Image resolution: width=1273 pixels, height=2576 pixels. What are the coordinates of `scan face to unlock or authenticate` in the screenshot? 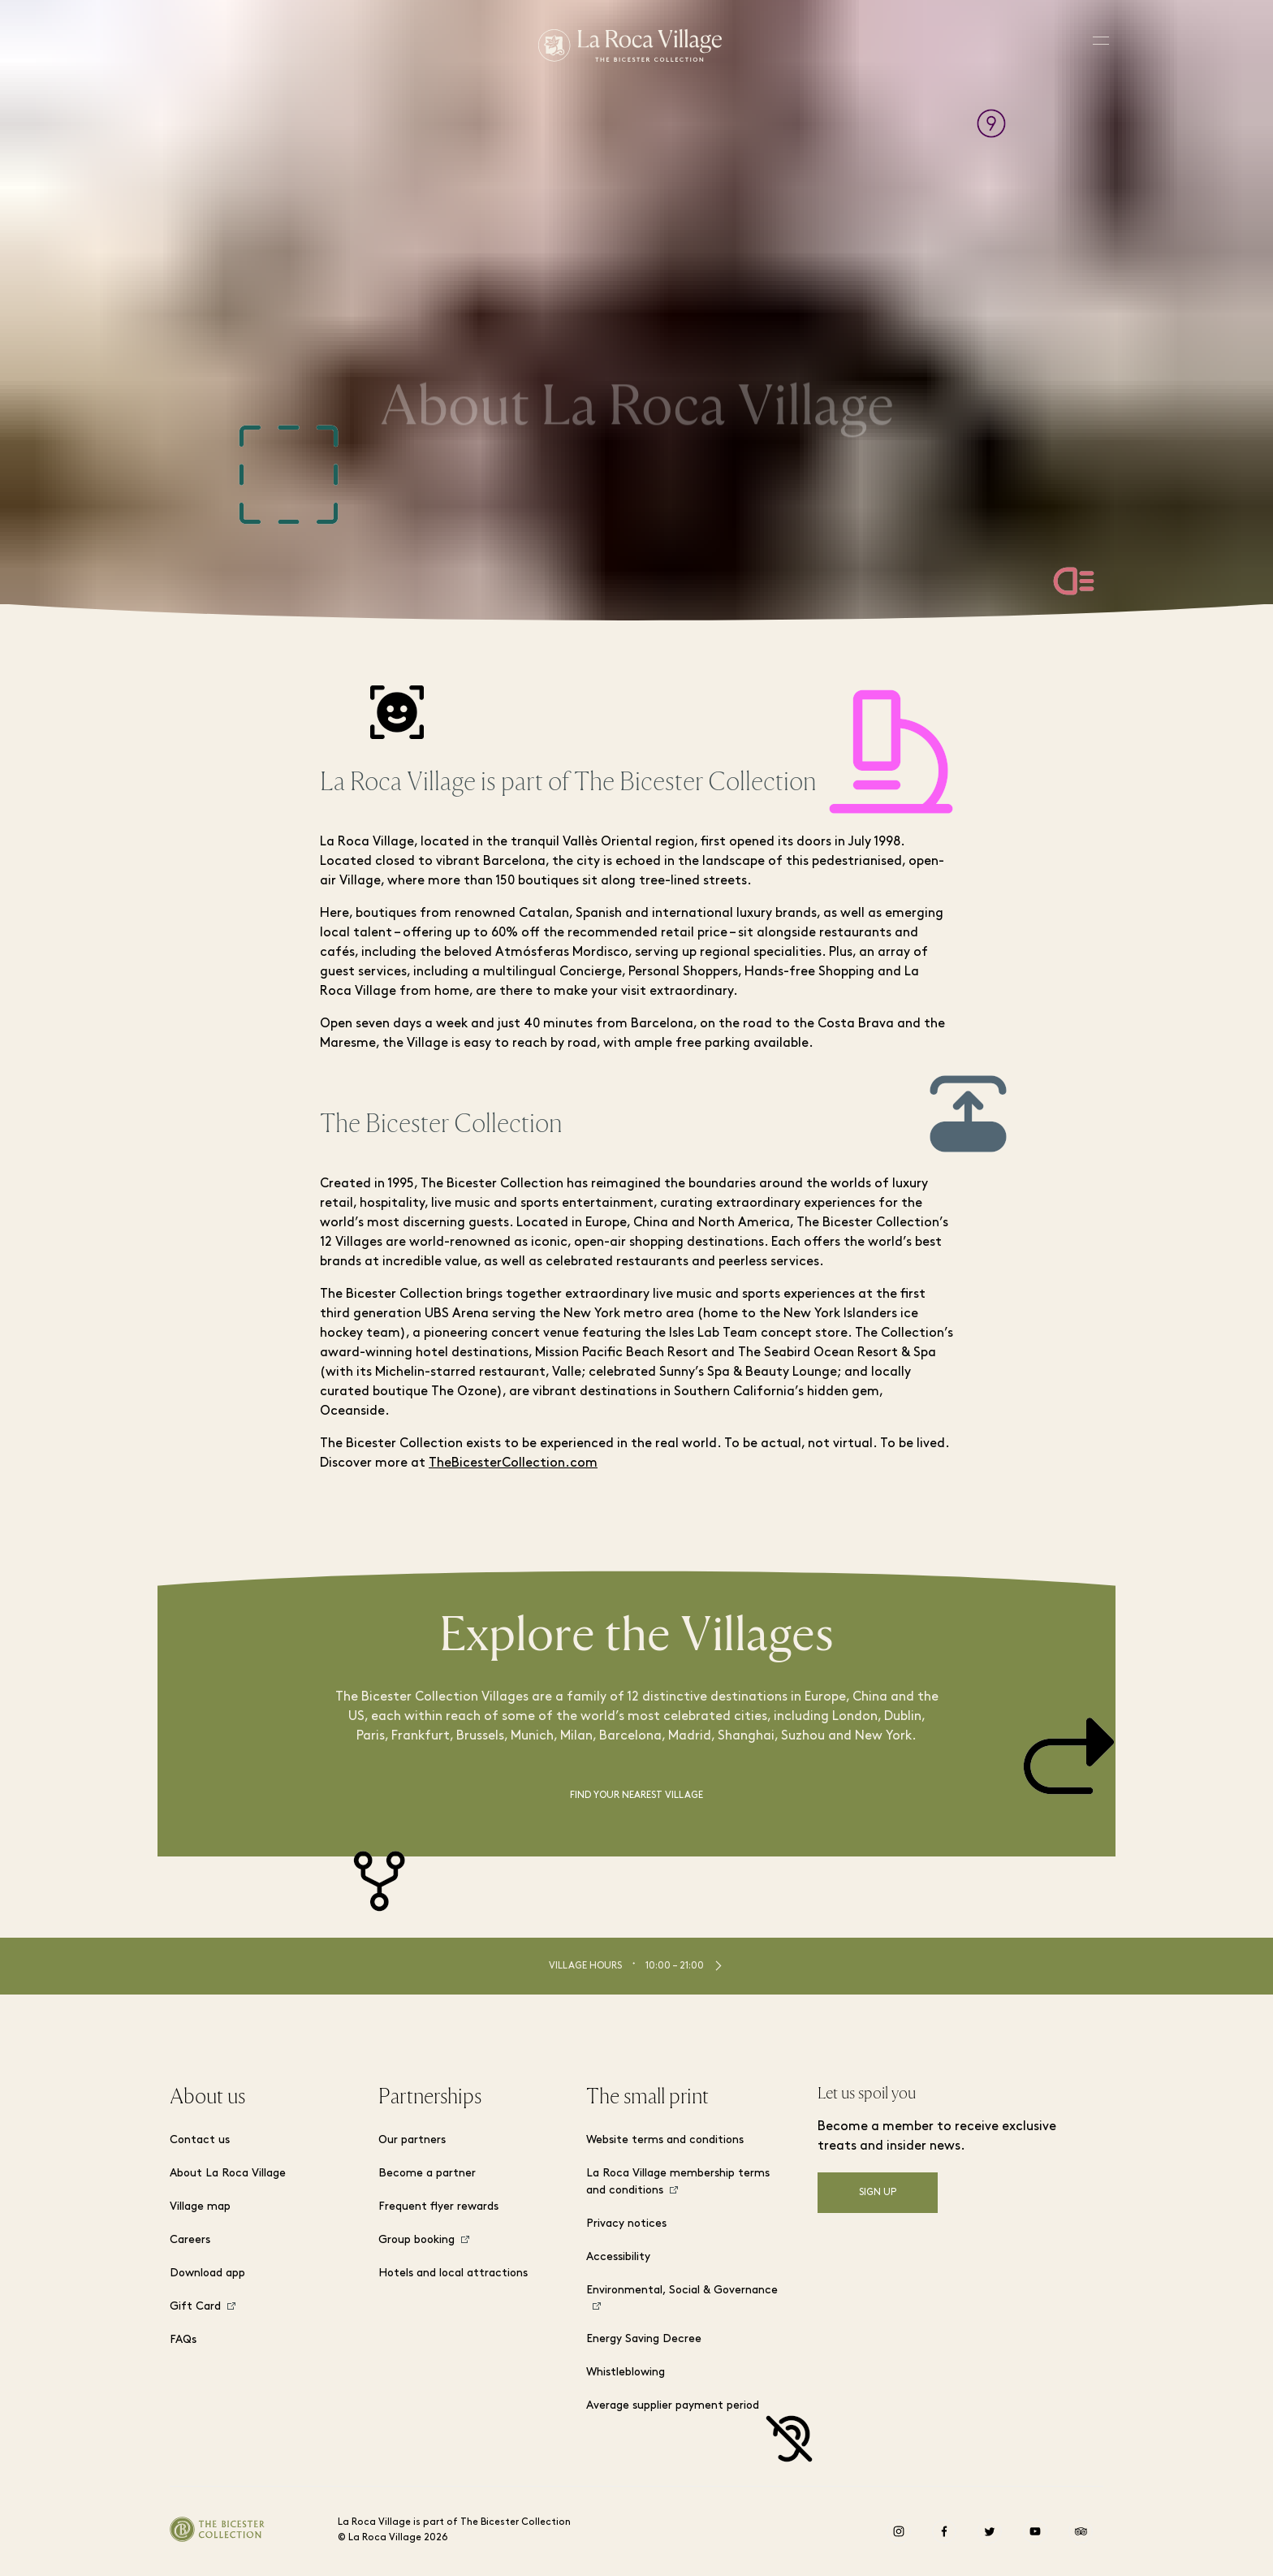 It's located at (397, 712).